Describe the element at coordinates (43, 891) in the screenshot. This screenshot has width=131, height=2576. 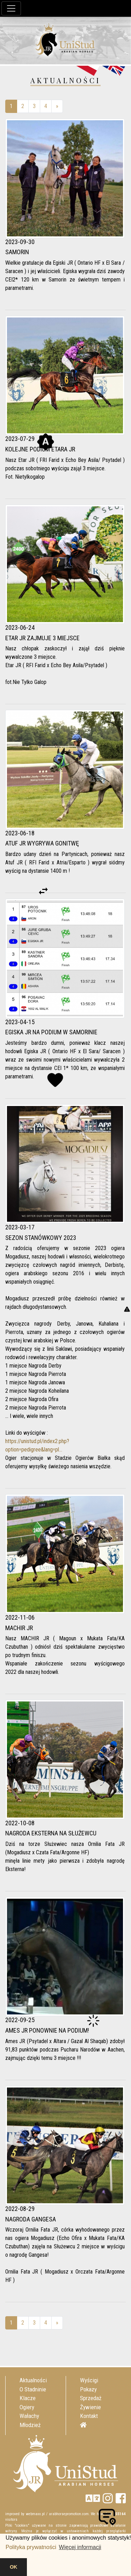
I see `swap or exchange items` at that location.